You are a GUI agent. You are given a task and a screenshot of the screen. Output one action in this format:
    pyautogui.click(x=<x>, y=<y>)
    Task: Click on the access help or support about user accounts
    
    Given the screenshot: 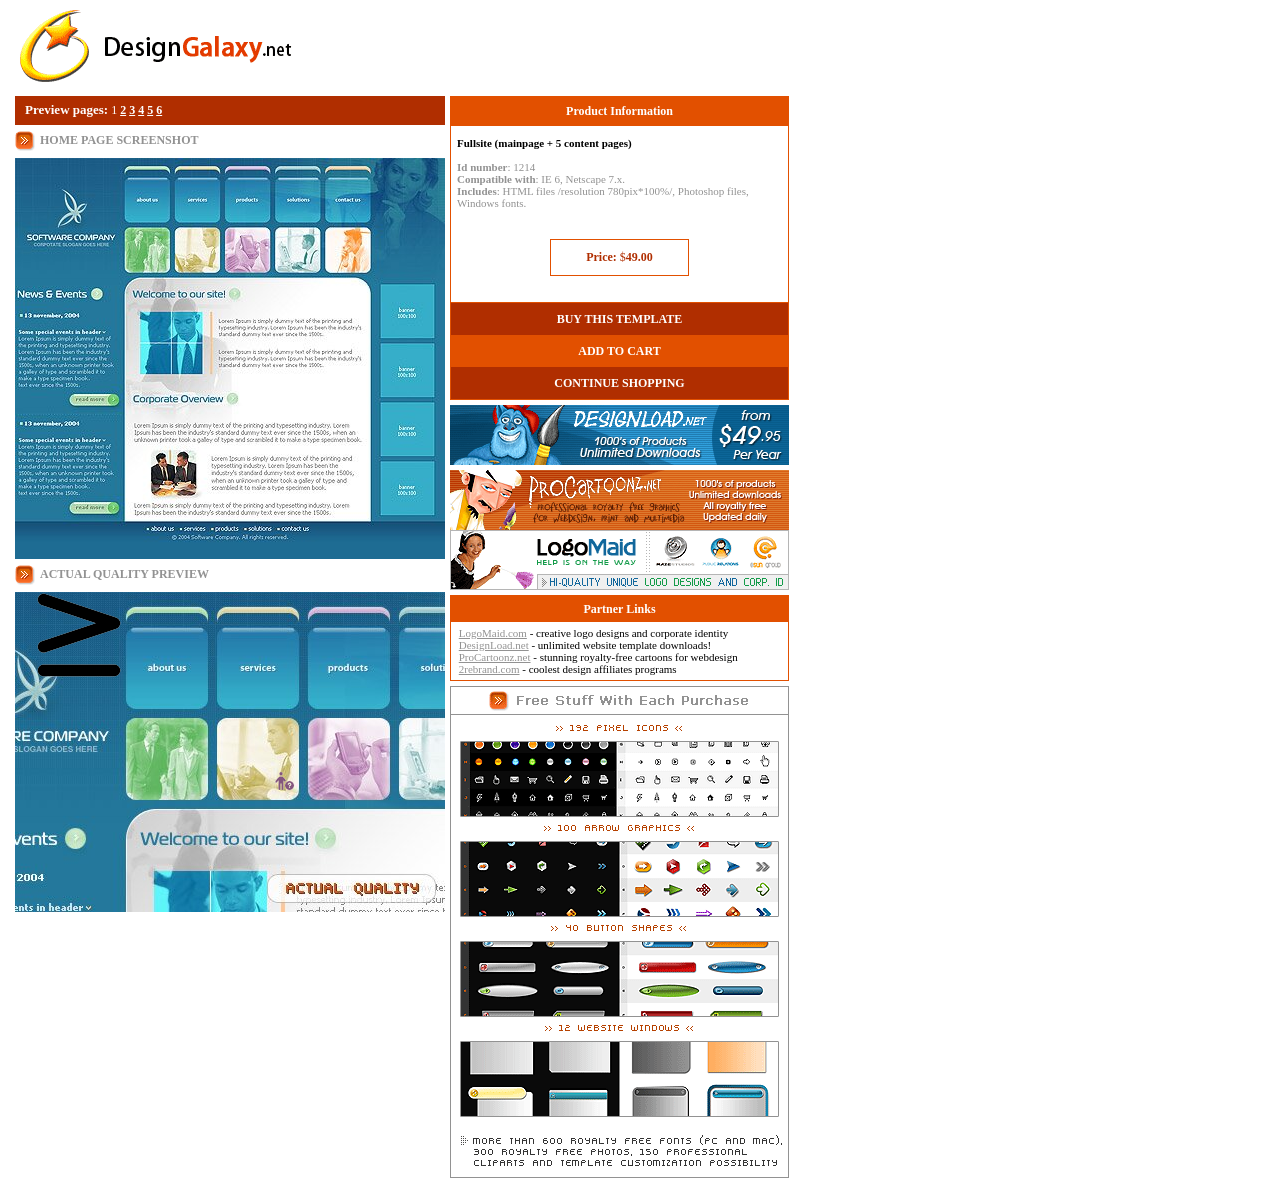 What is the action you would take?
    pyautogui.click(x=284, y=781)
    